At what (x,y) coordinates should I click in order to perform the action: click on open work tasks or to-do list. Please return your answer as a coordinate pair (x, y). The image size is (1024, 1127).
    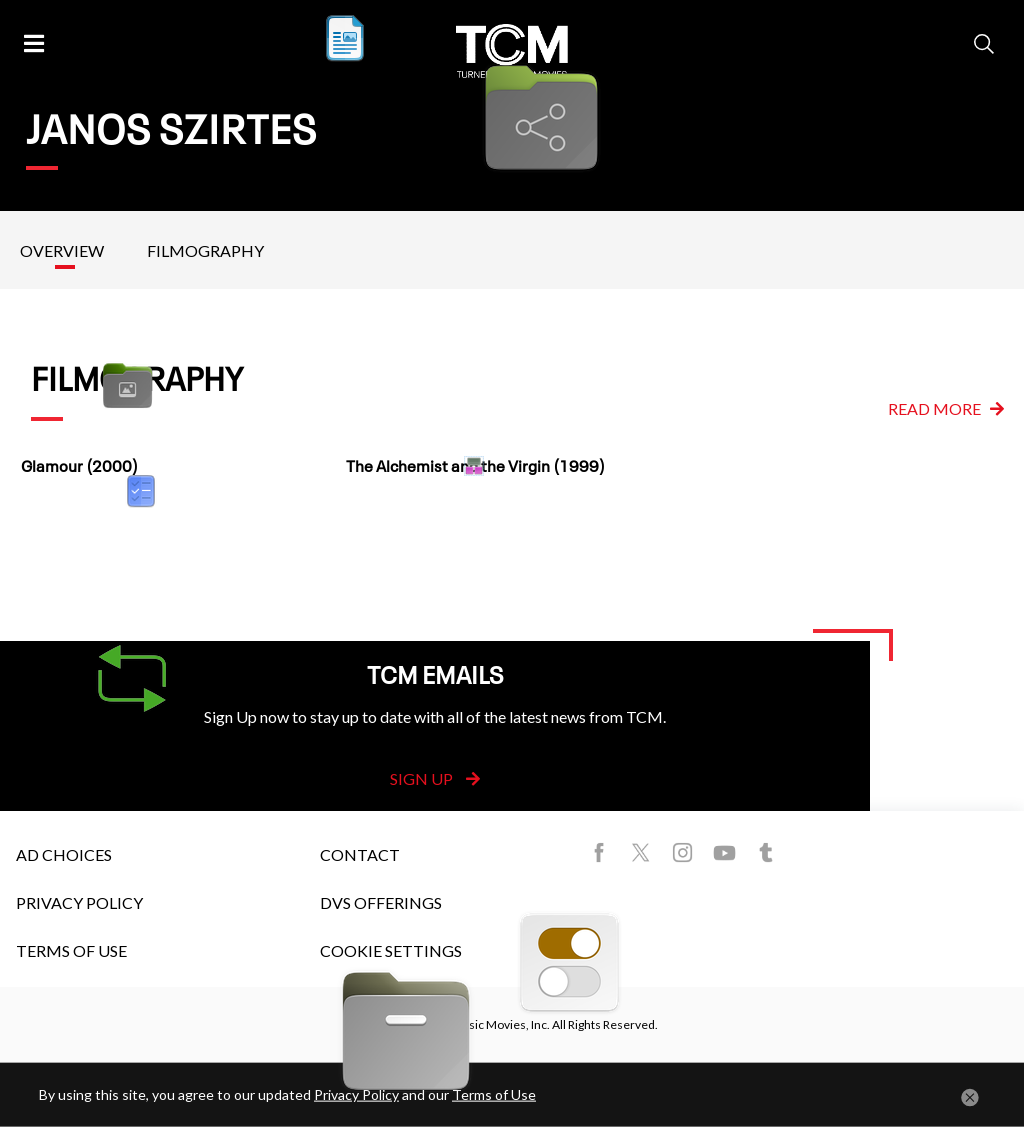
    Looking at the image, I should click on (141, 491).